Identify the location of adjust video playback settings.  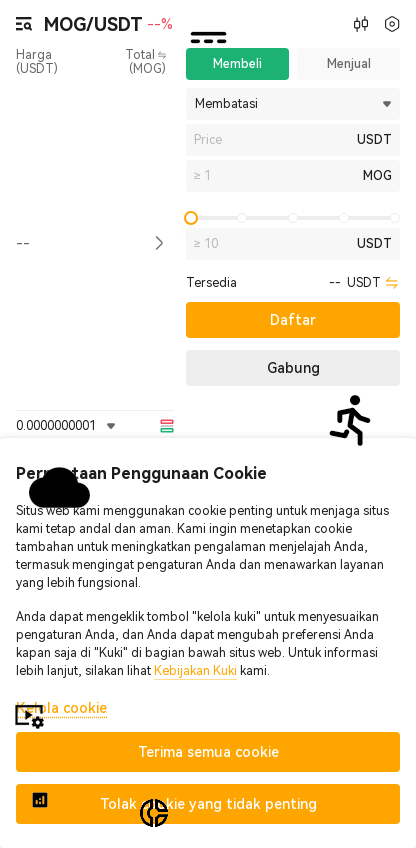
(29, 715).